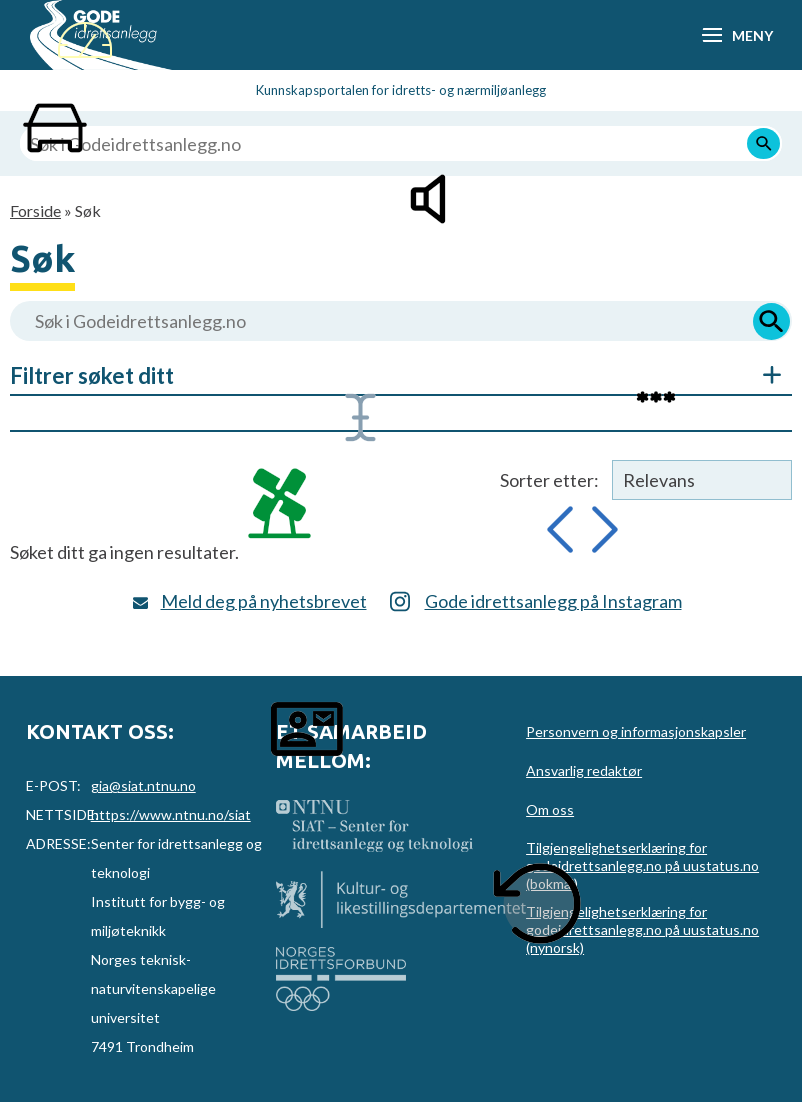  I want to click on view source code, so click(582, 529).